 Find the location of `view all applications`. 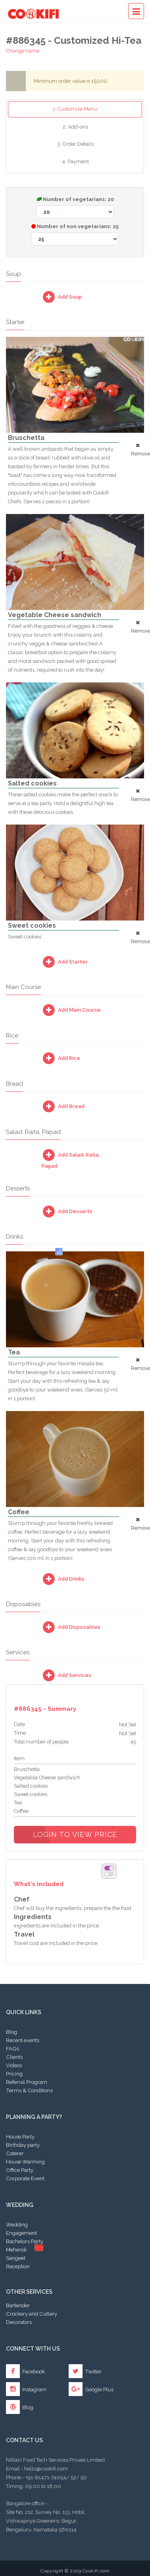

view all applications is located at coordinates (59, 1251).